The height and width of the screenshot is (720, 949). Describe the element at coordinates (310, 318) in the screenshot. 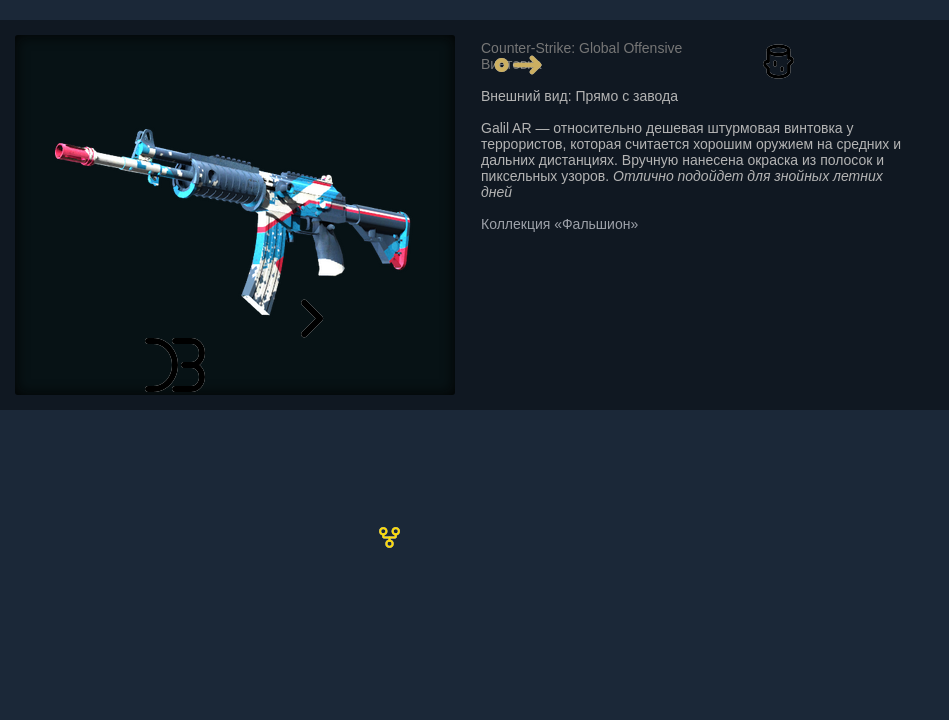

I see `navigate to the next item or screen` at that location.